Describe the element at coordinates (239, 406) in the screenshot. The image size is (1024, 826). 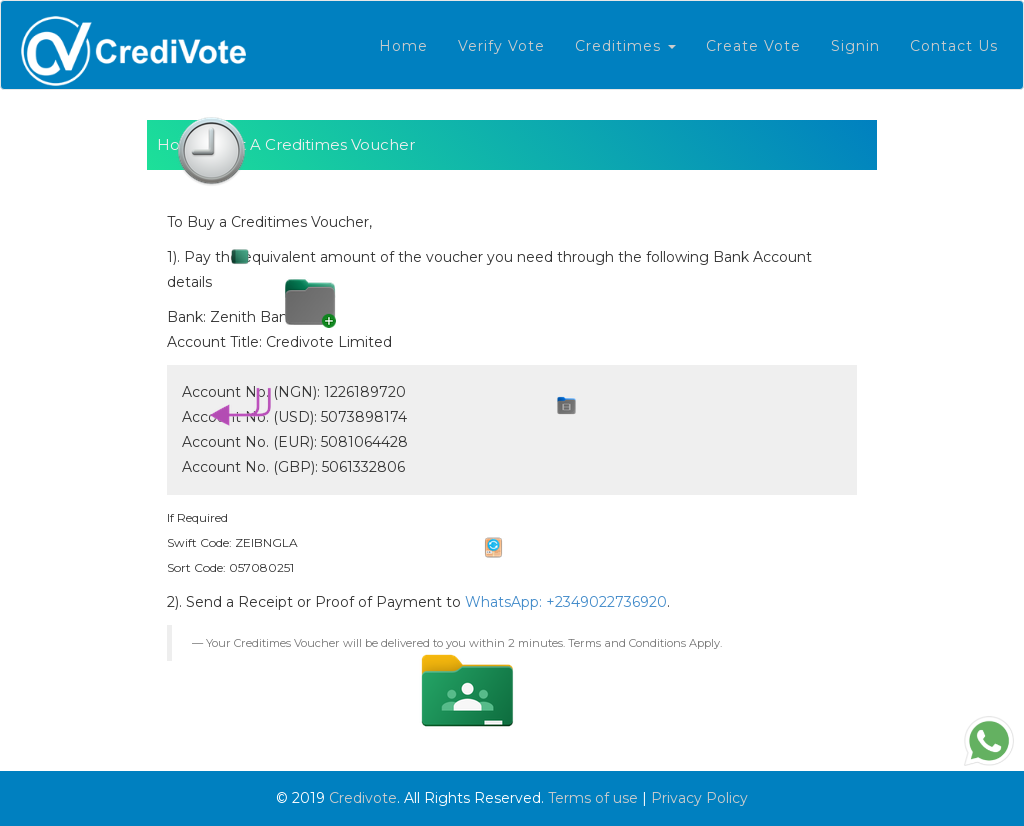
I see `reply to all recipients of an email` at that location.